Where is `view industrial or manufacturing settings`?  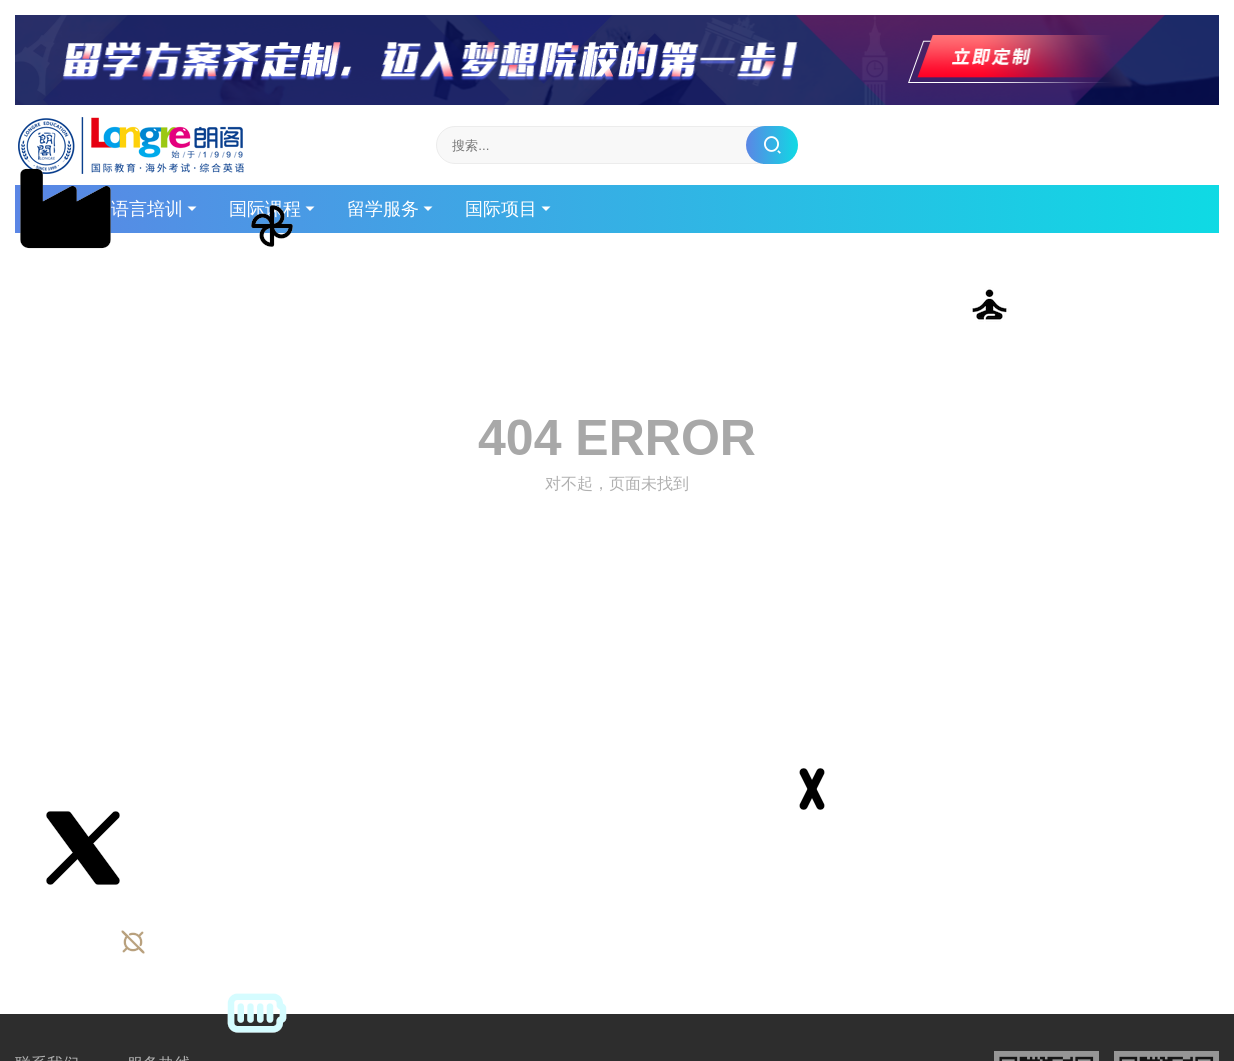
view industrial or manufacturing settings is located at coordinates (65, 208).